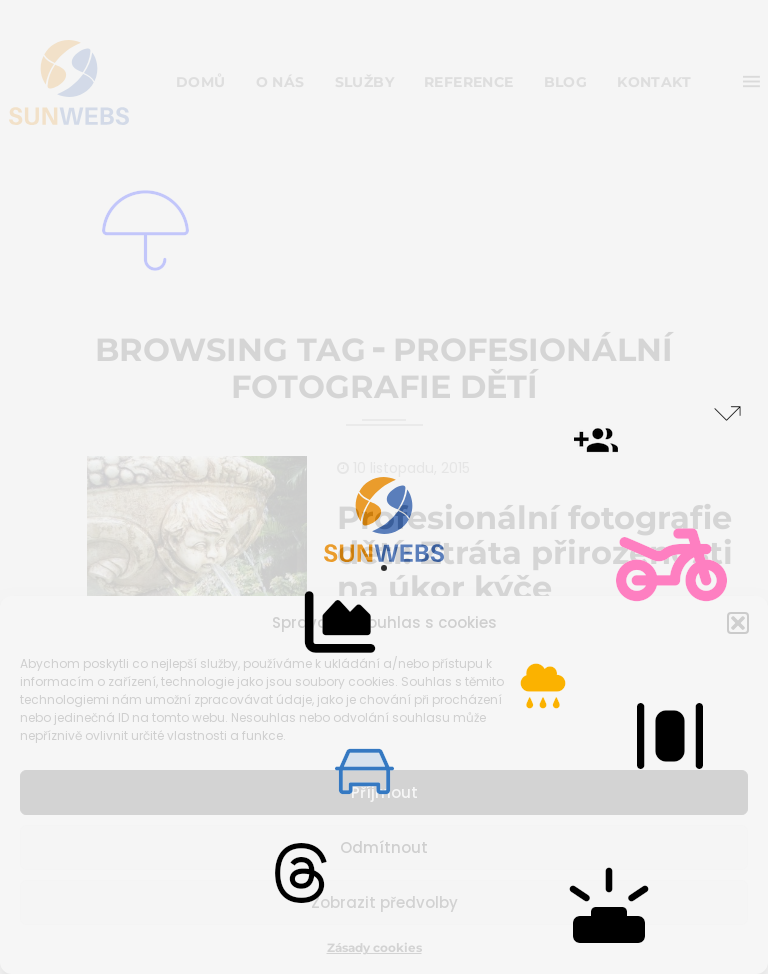 The width and height of the screenshot is (768, 974). What do you see at coordinates (671, 566) in the screenshot?
I see `select motorcycle as vehicle type` at bounding box center [671, 566].